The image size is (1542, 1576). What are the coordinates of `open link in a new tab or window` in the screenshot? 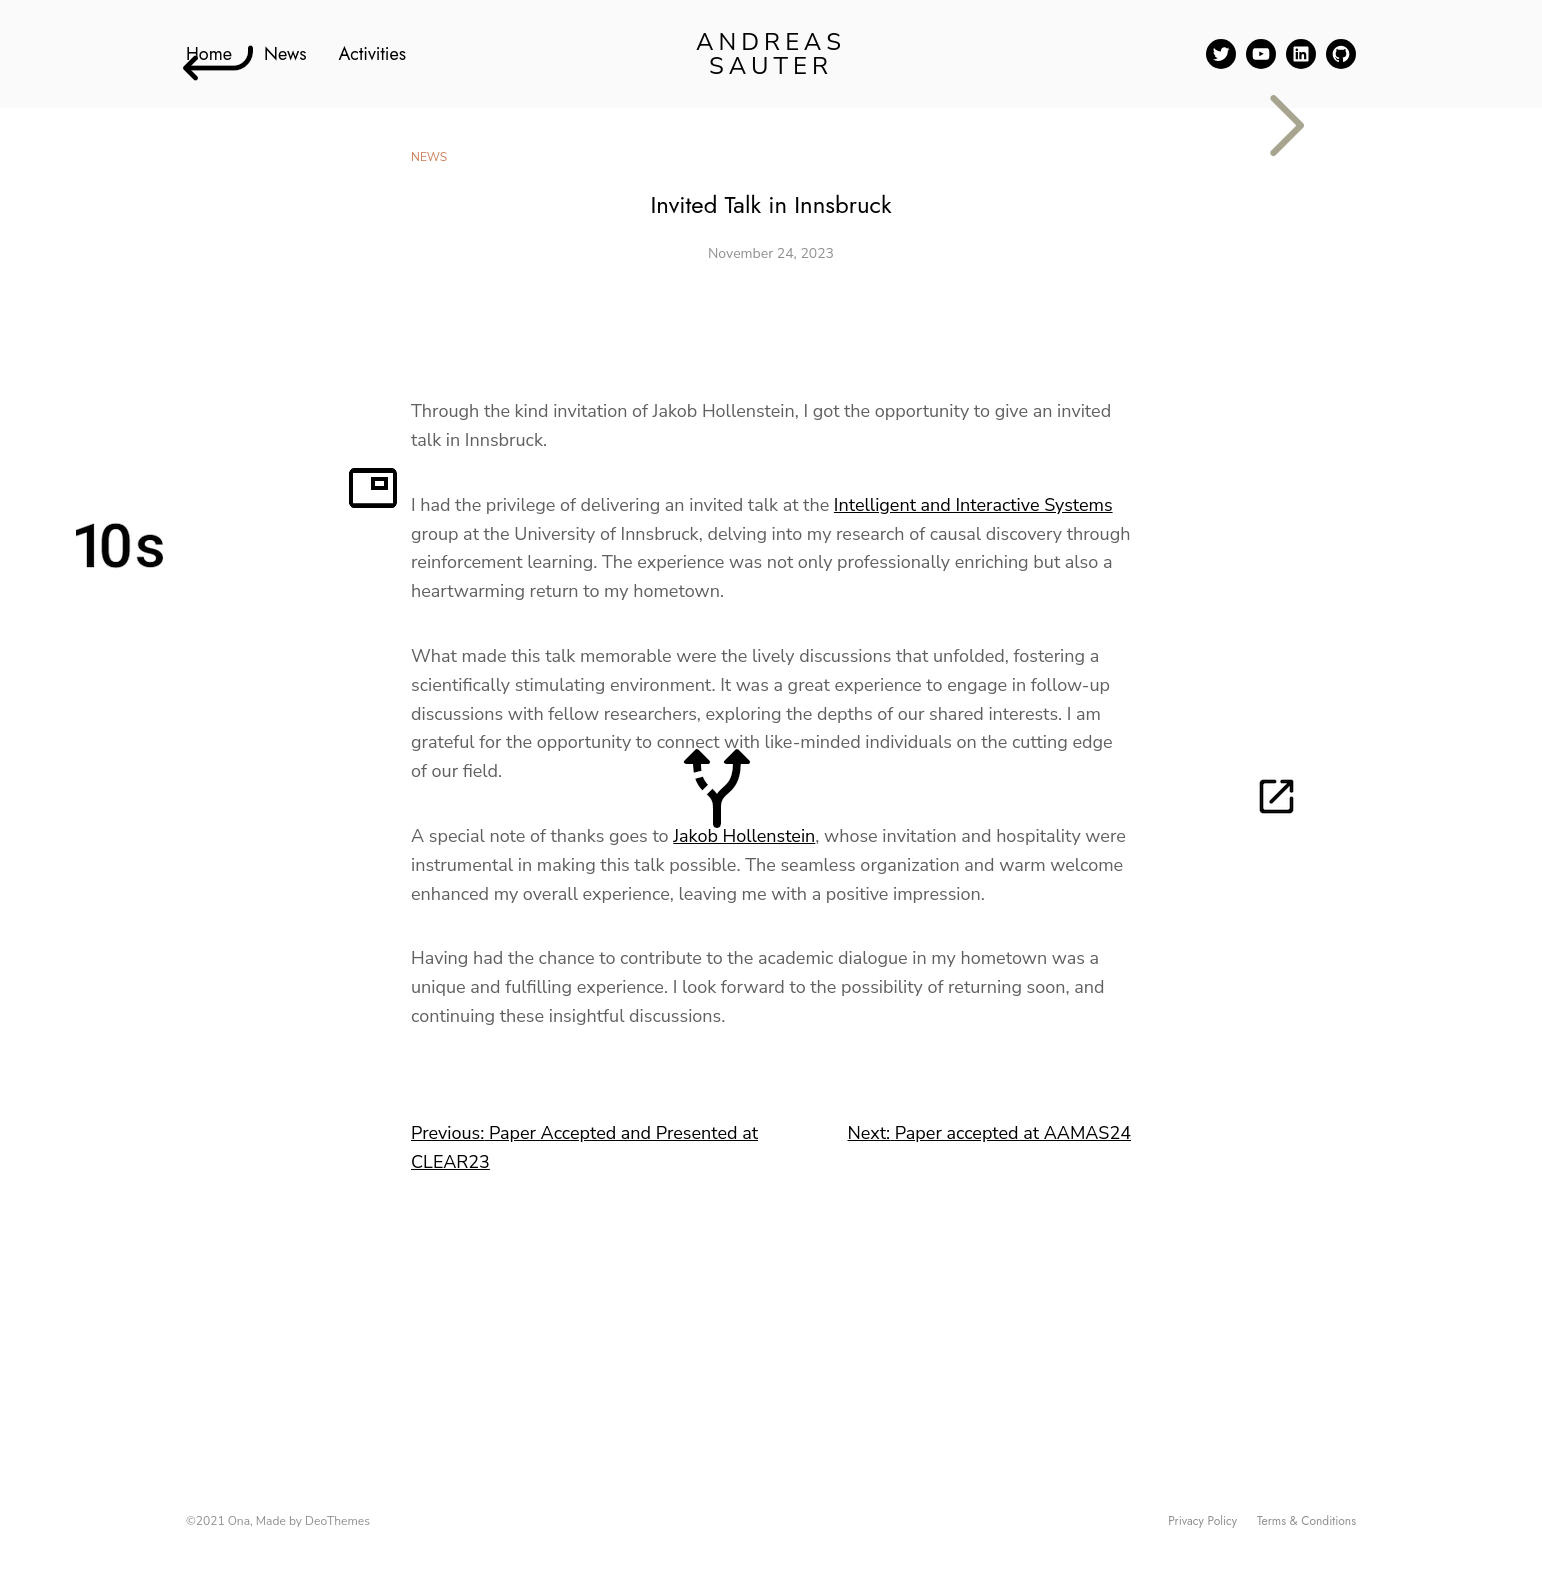 It's located at (1276, 796).